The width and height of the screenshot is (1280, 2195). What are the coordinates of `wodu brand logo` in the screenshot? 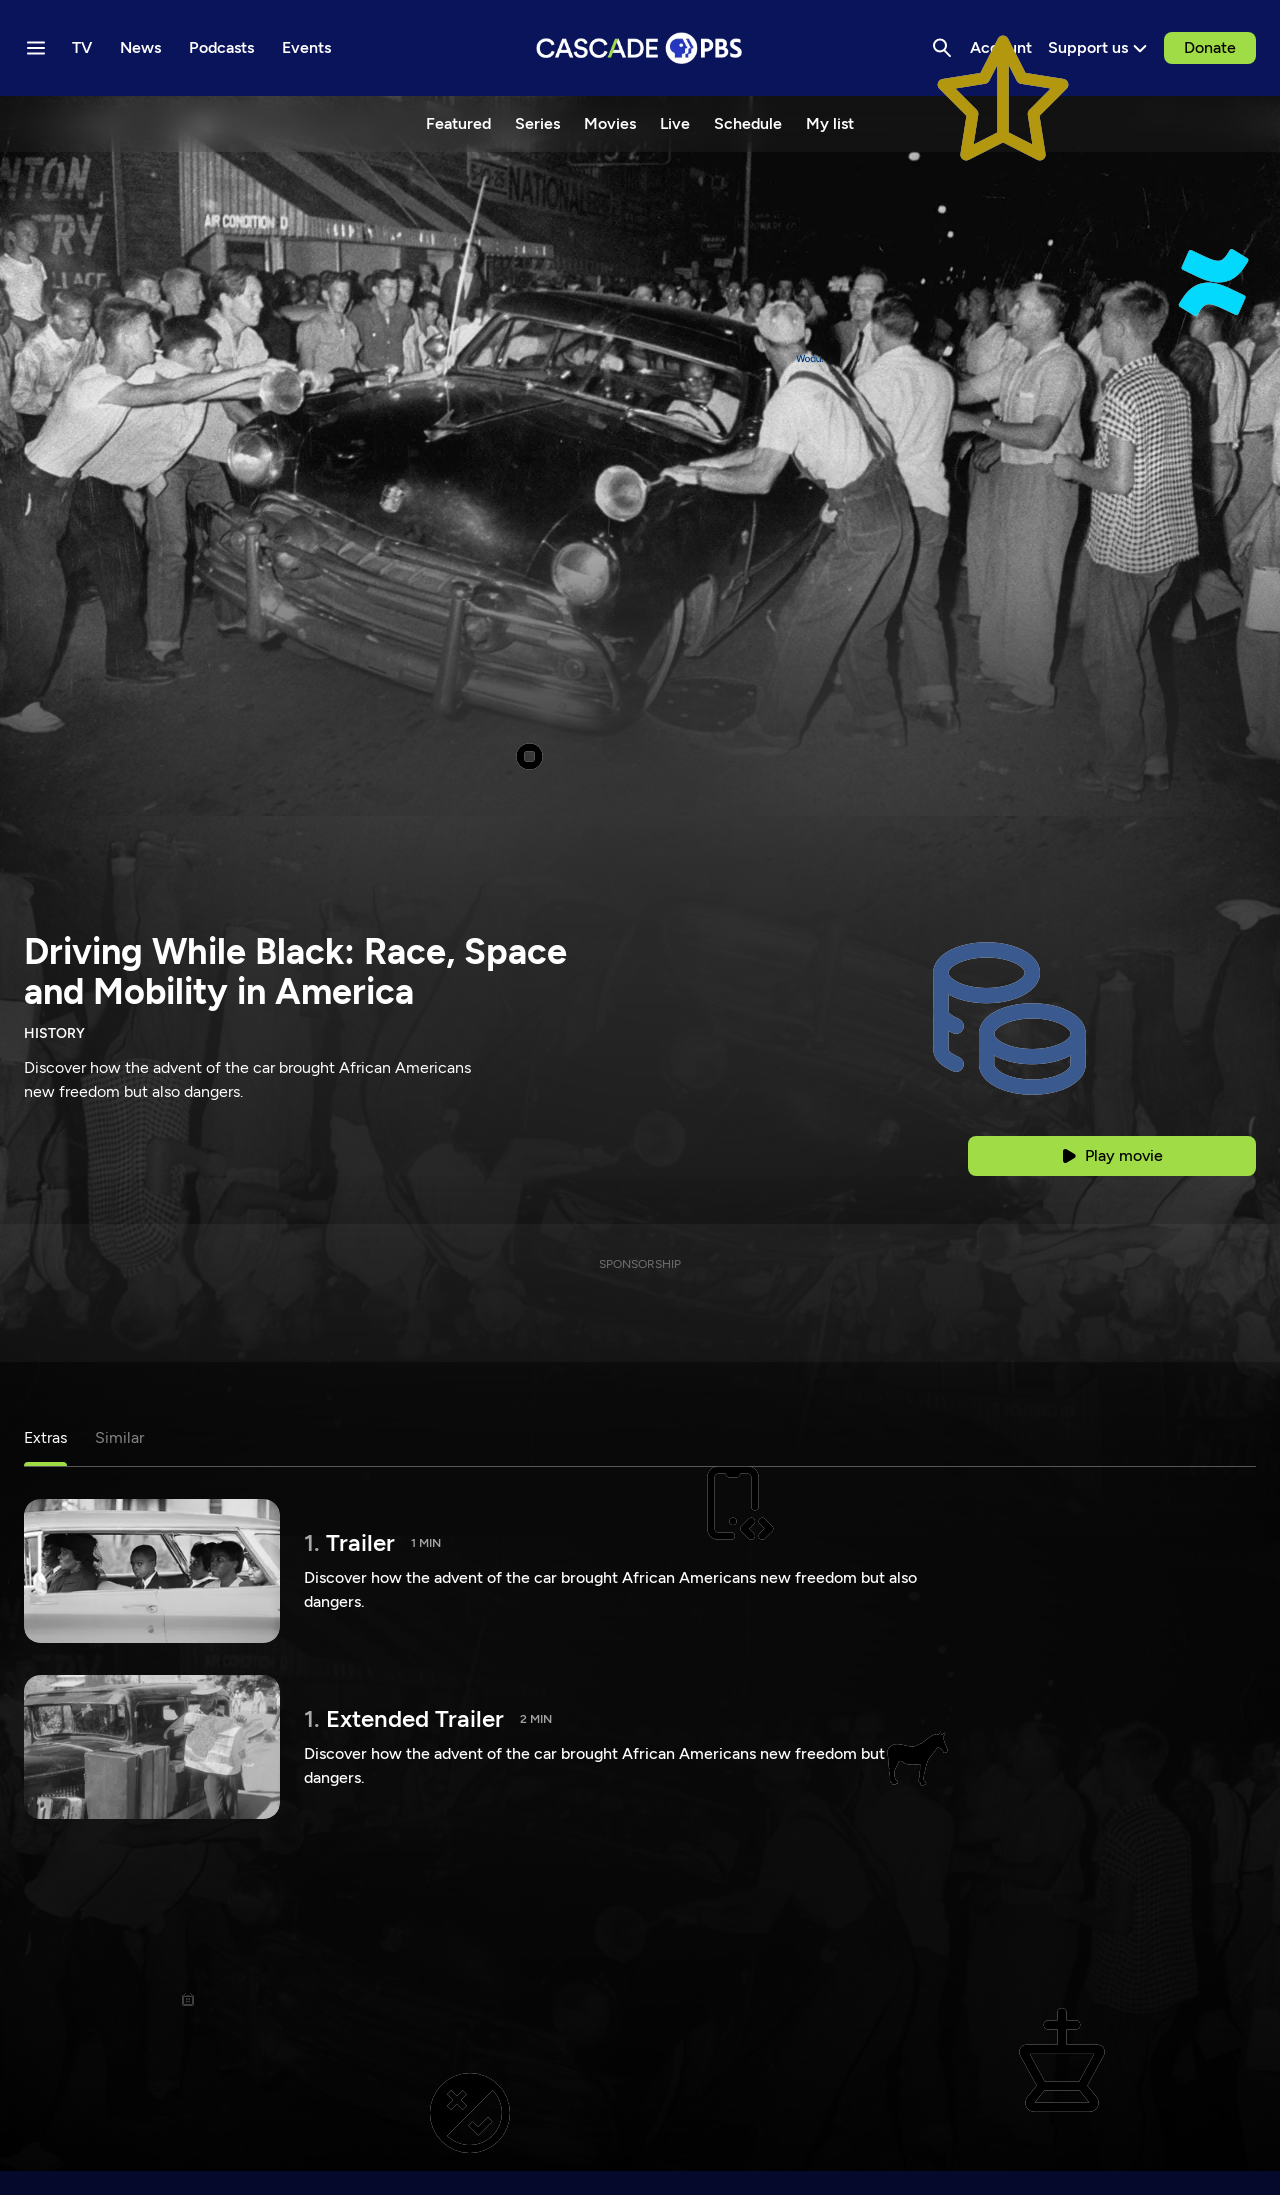 It's located at (809, 358).